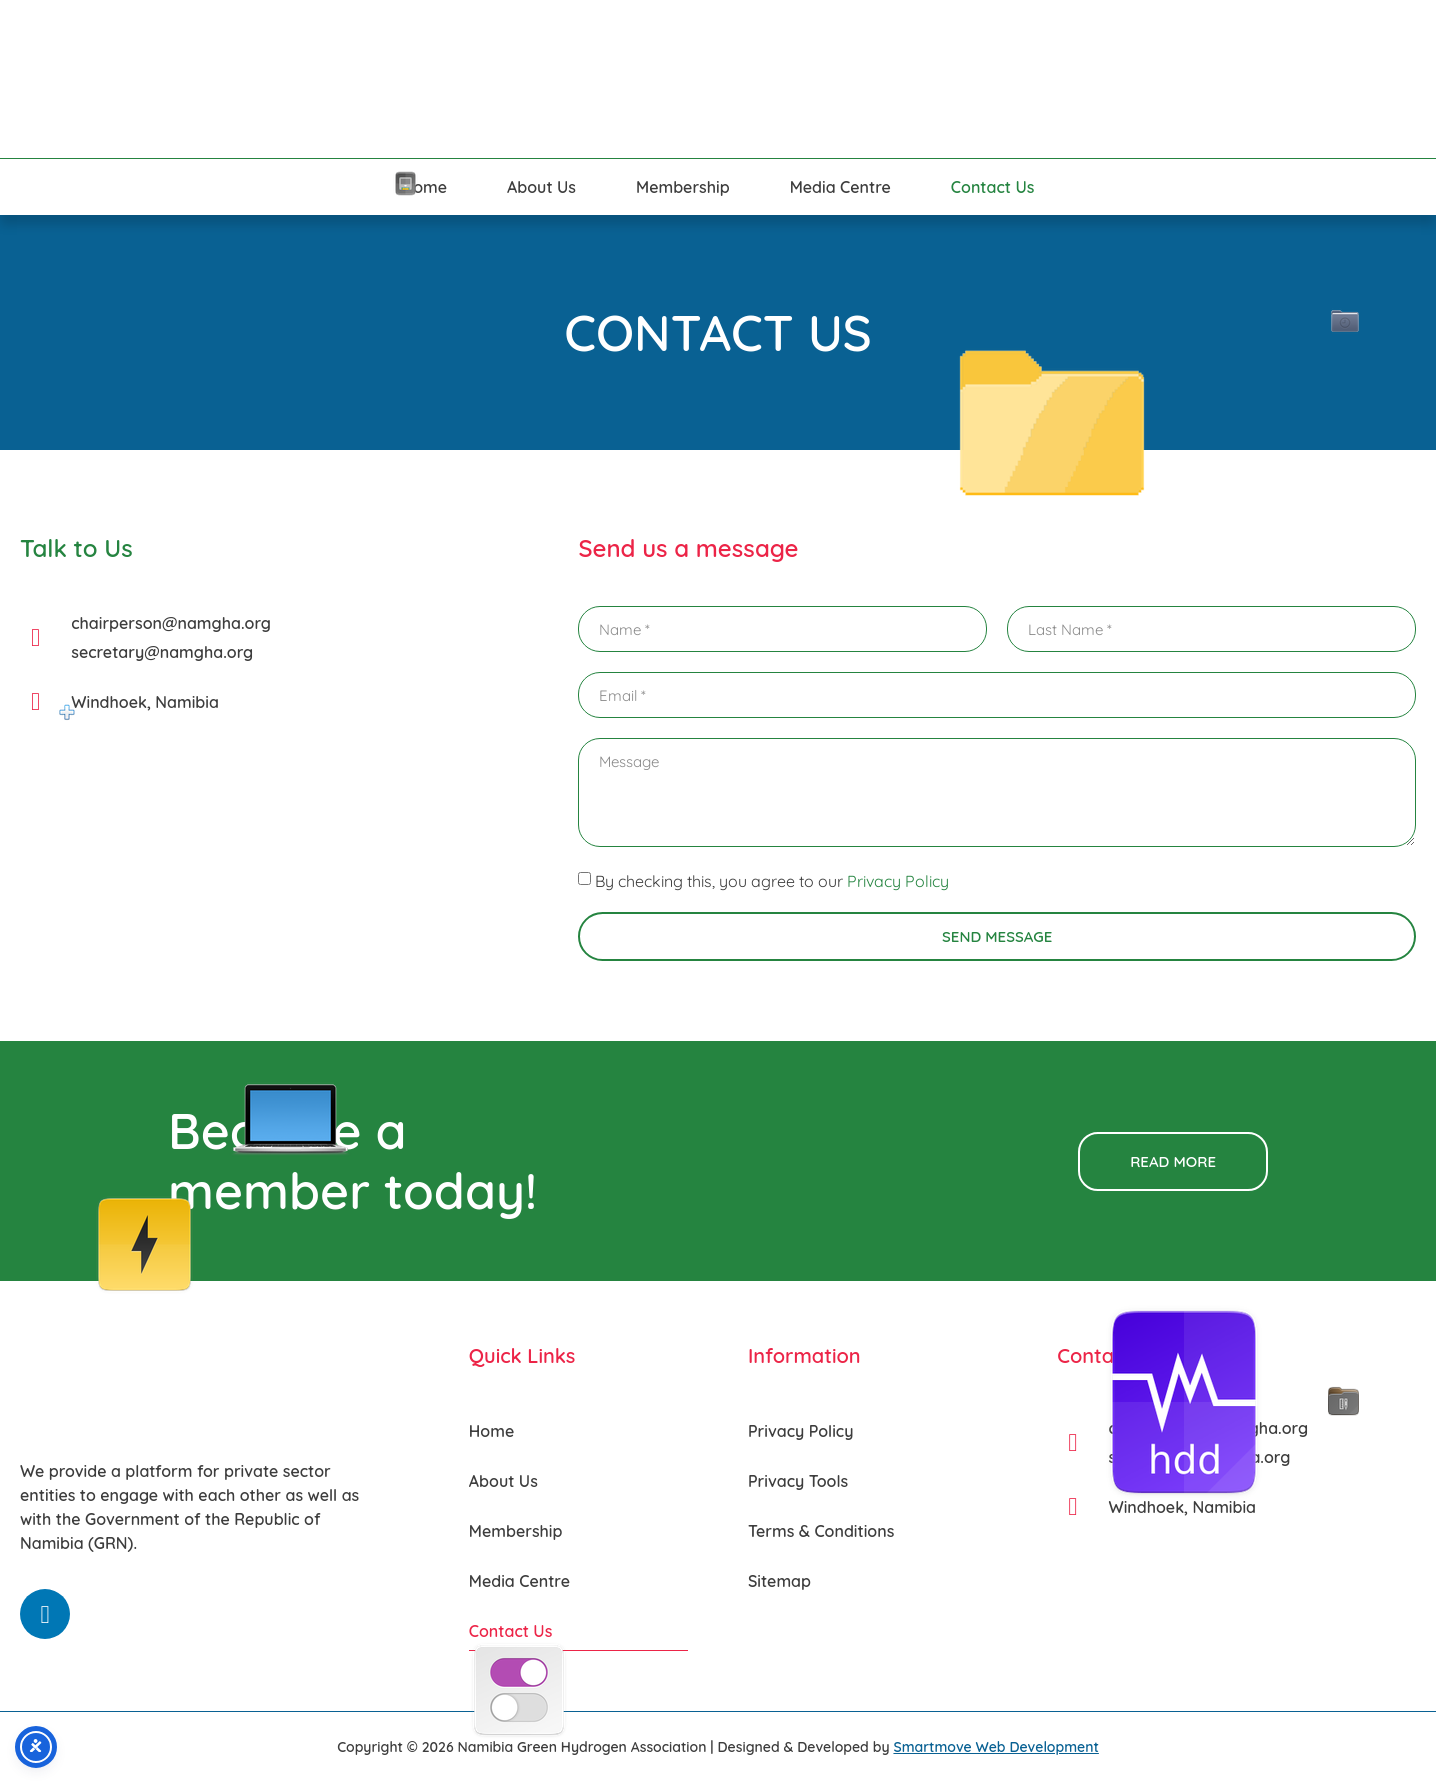 The width and height of the screenshot is (1436, 1783). Describe the element at coordinates (1052, 428) in the screenshot. I see `open folder containing pixel art or retro-style files` at that location.